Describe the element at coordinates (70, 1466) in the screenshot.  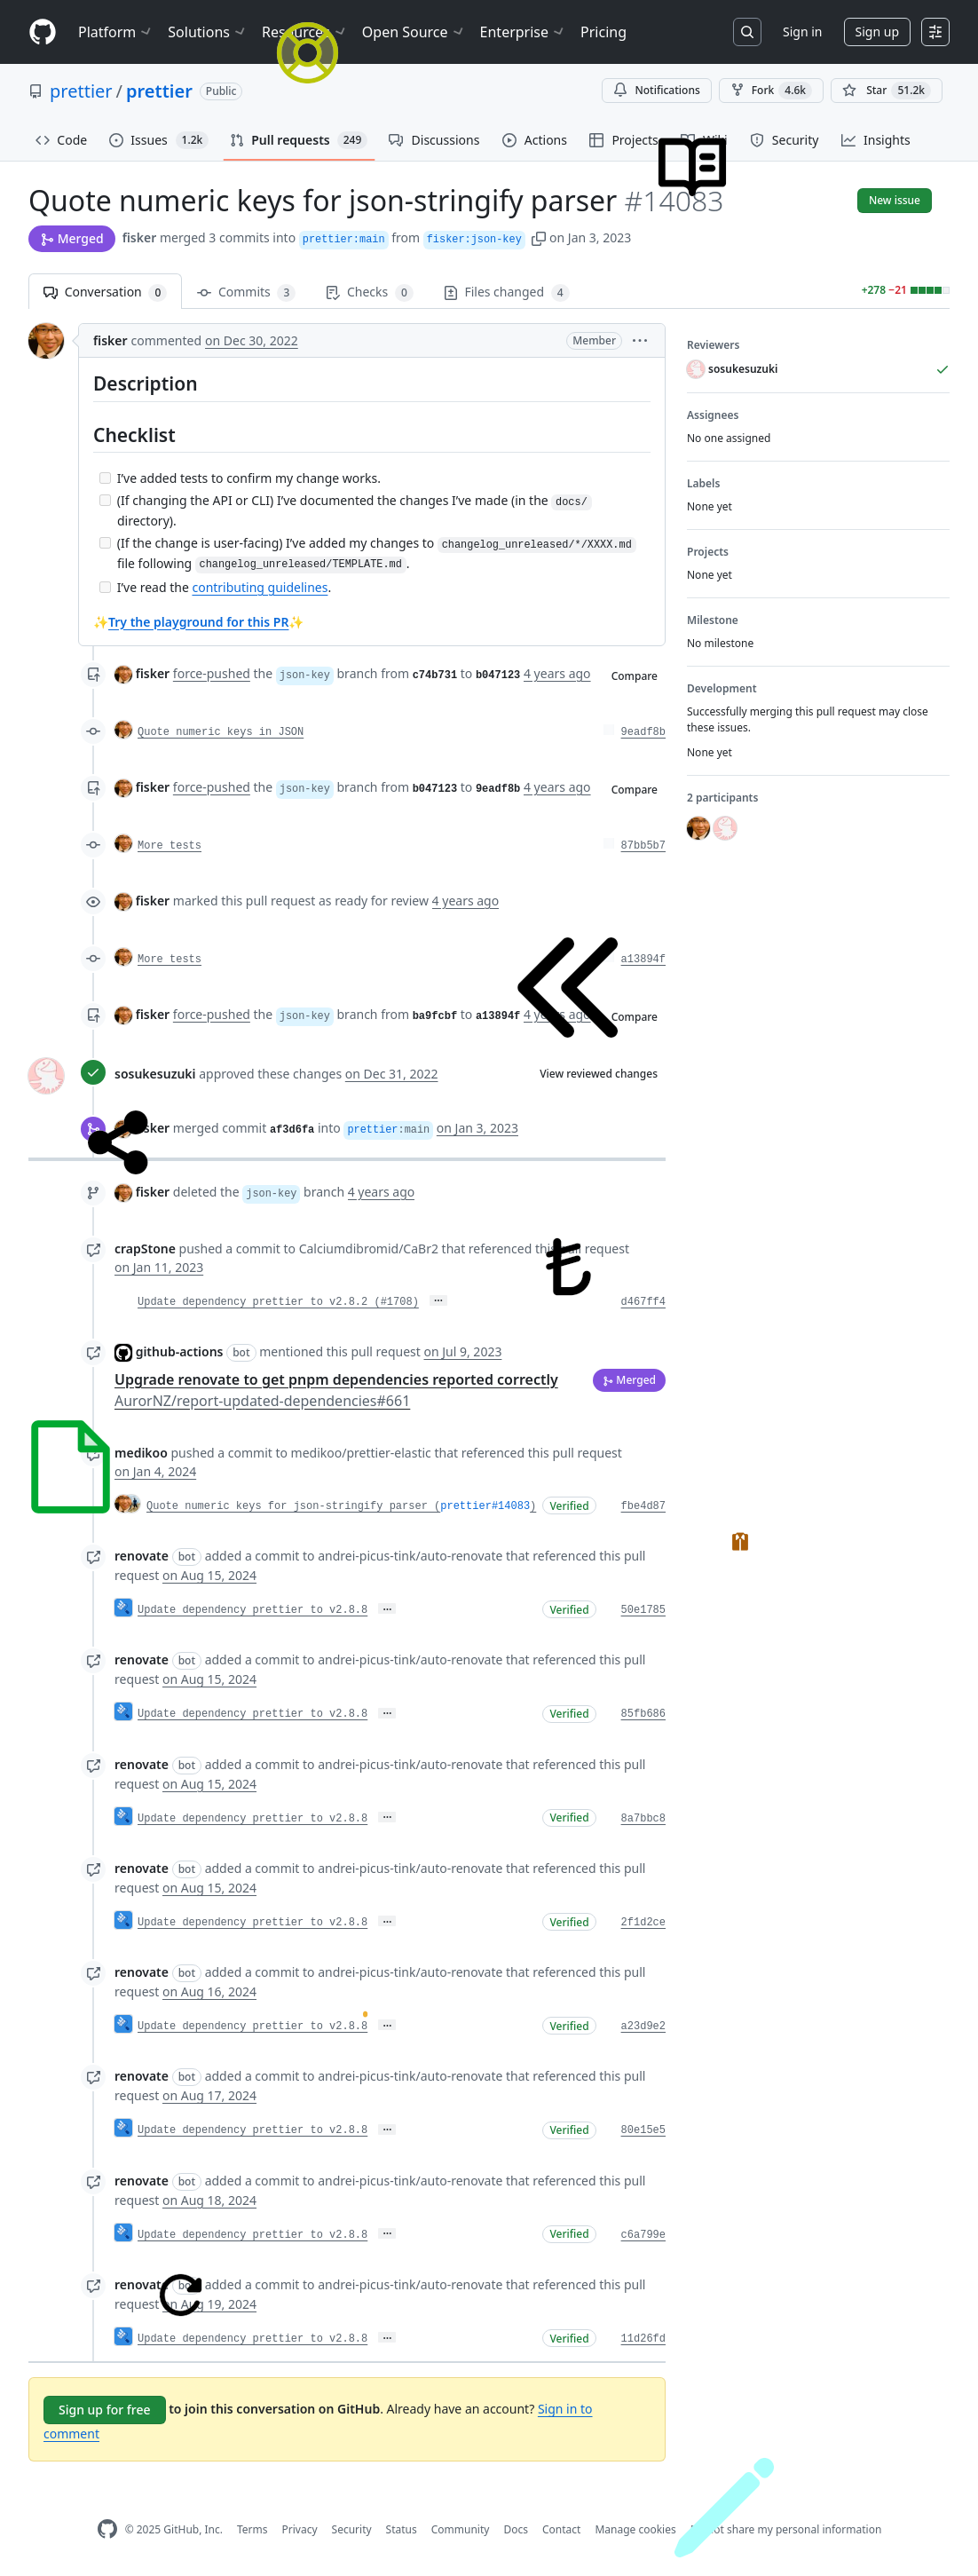
I see `view or open a document` at that location.